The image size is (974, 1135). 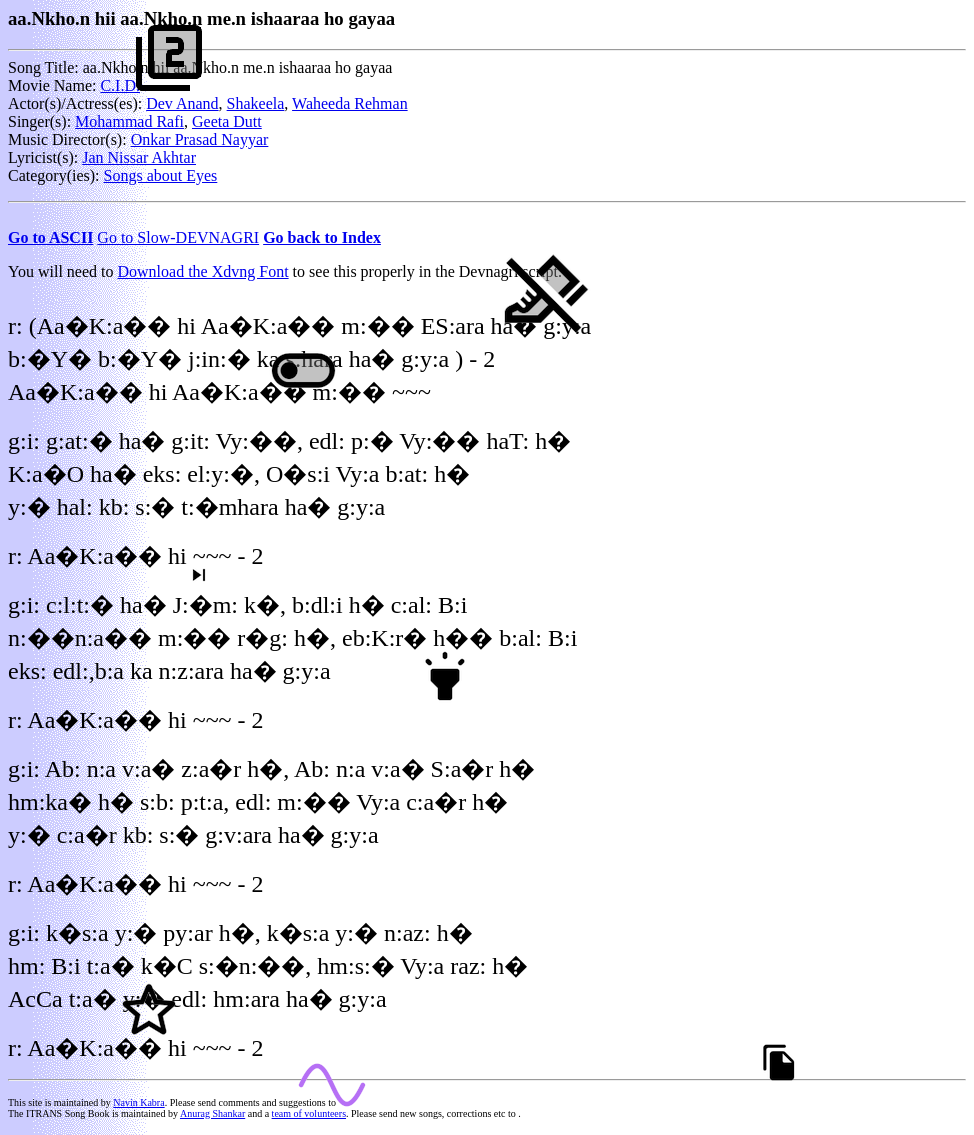 What do you see at coordinates (445, 676) in the screenshot?
I see `highlight selected text` at bounding box center [445, 676].